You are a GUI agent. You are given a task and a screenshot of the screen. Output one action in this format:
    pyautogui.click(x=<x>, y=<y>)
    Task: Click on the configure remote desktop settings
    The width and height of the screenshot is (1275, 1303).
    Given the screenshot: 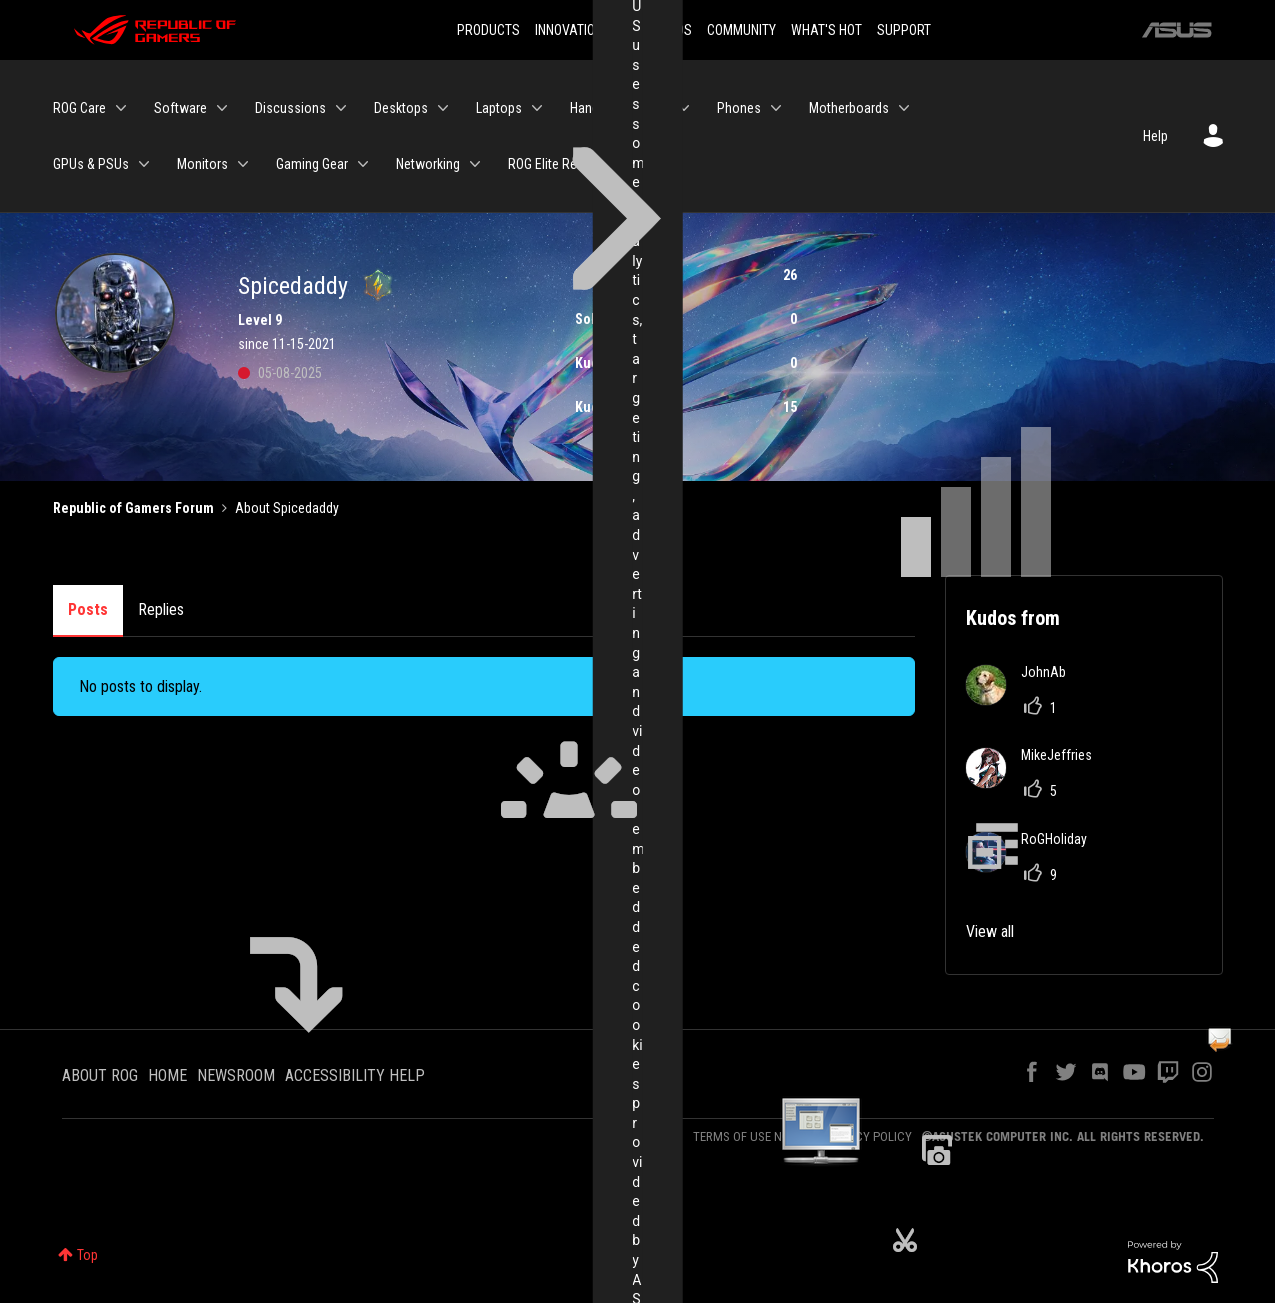 What is the action you would take?
    pyautogui.click(x=821, y=1132)
    